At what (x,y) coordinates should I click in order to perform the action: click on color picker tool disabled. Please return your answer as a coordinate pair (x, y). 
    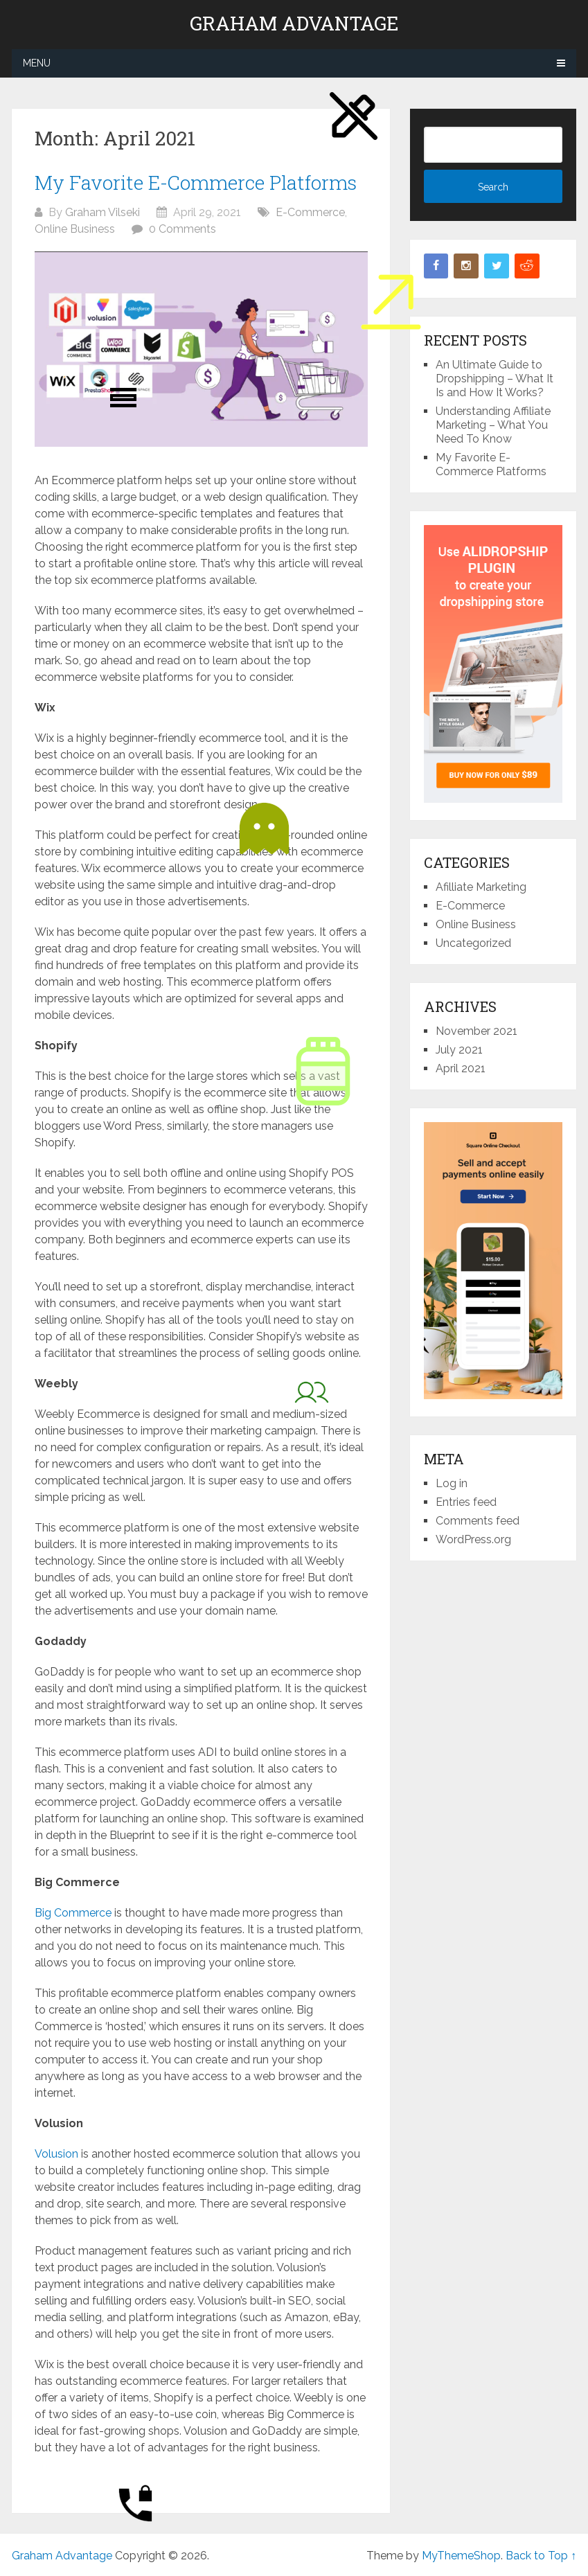
    Looking at the image, I should click on (353, 116).